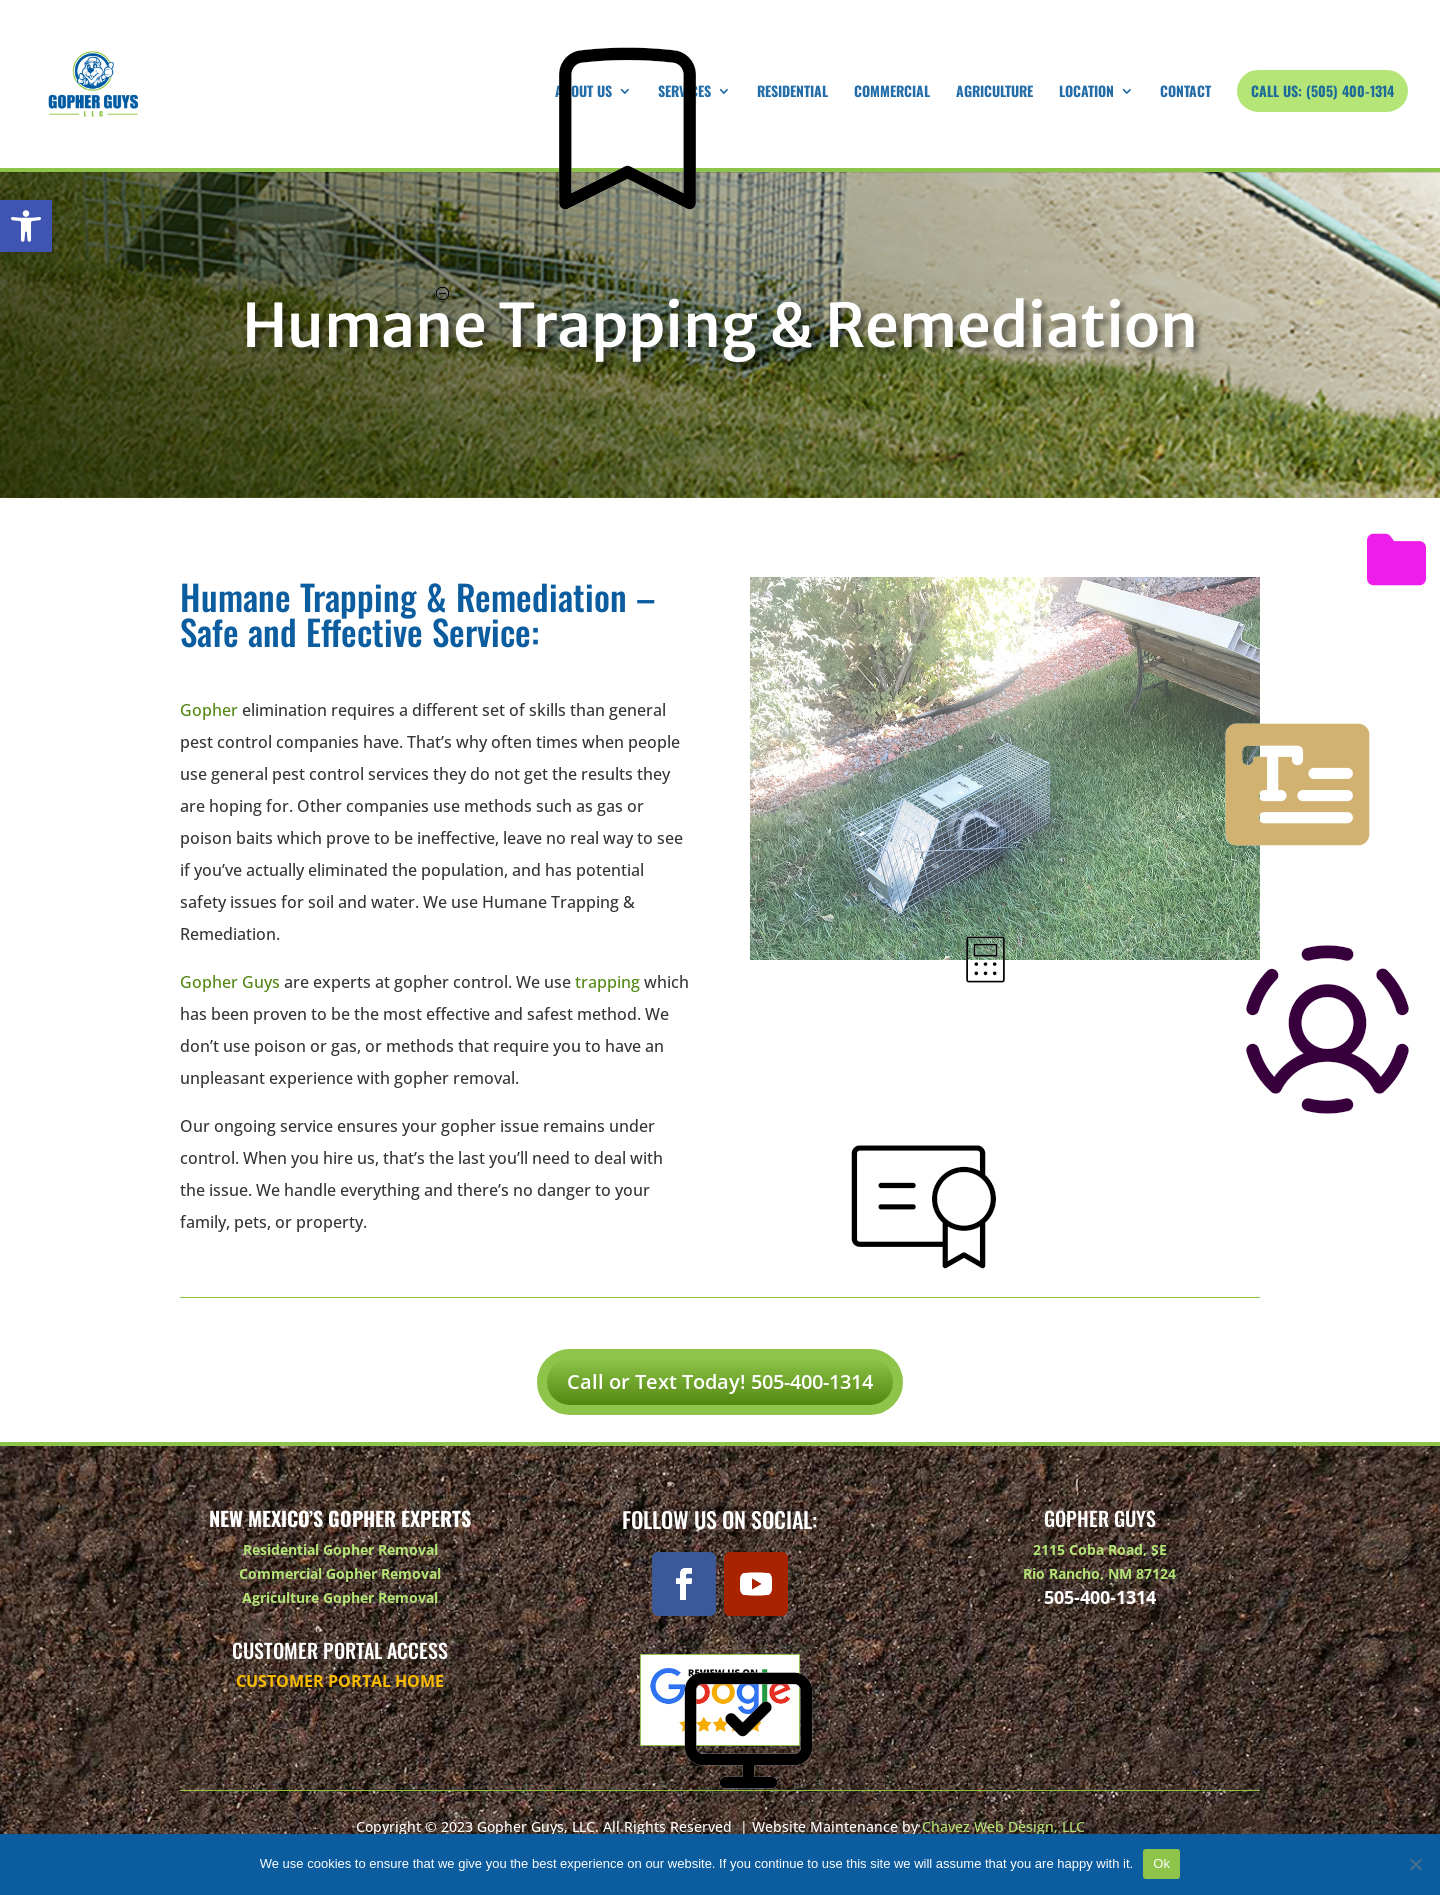  I want to click on navigate to previous or lower-left content, so click(74, 1684).